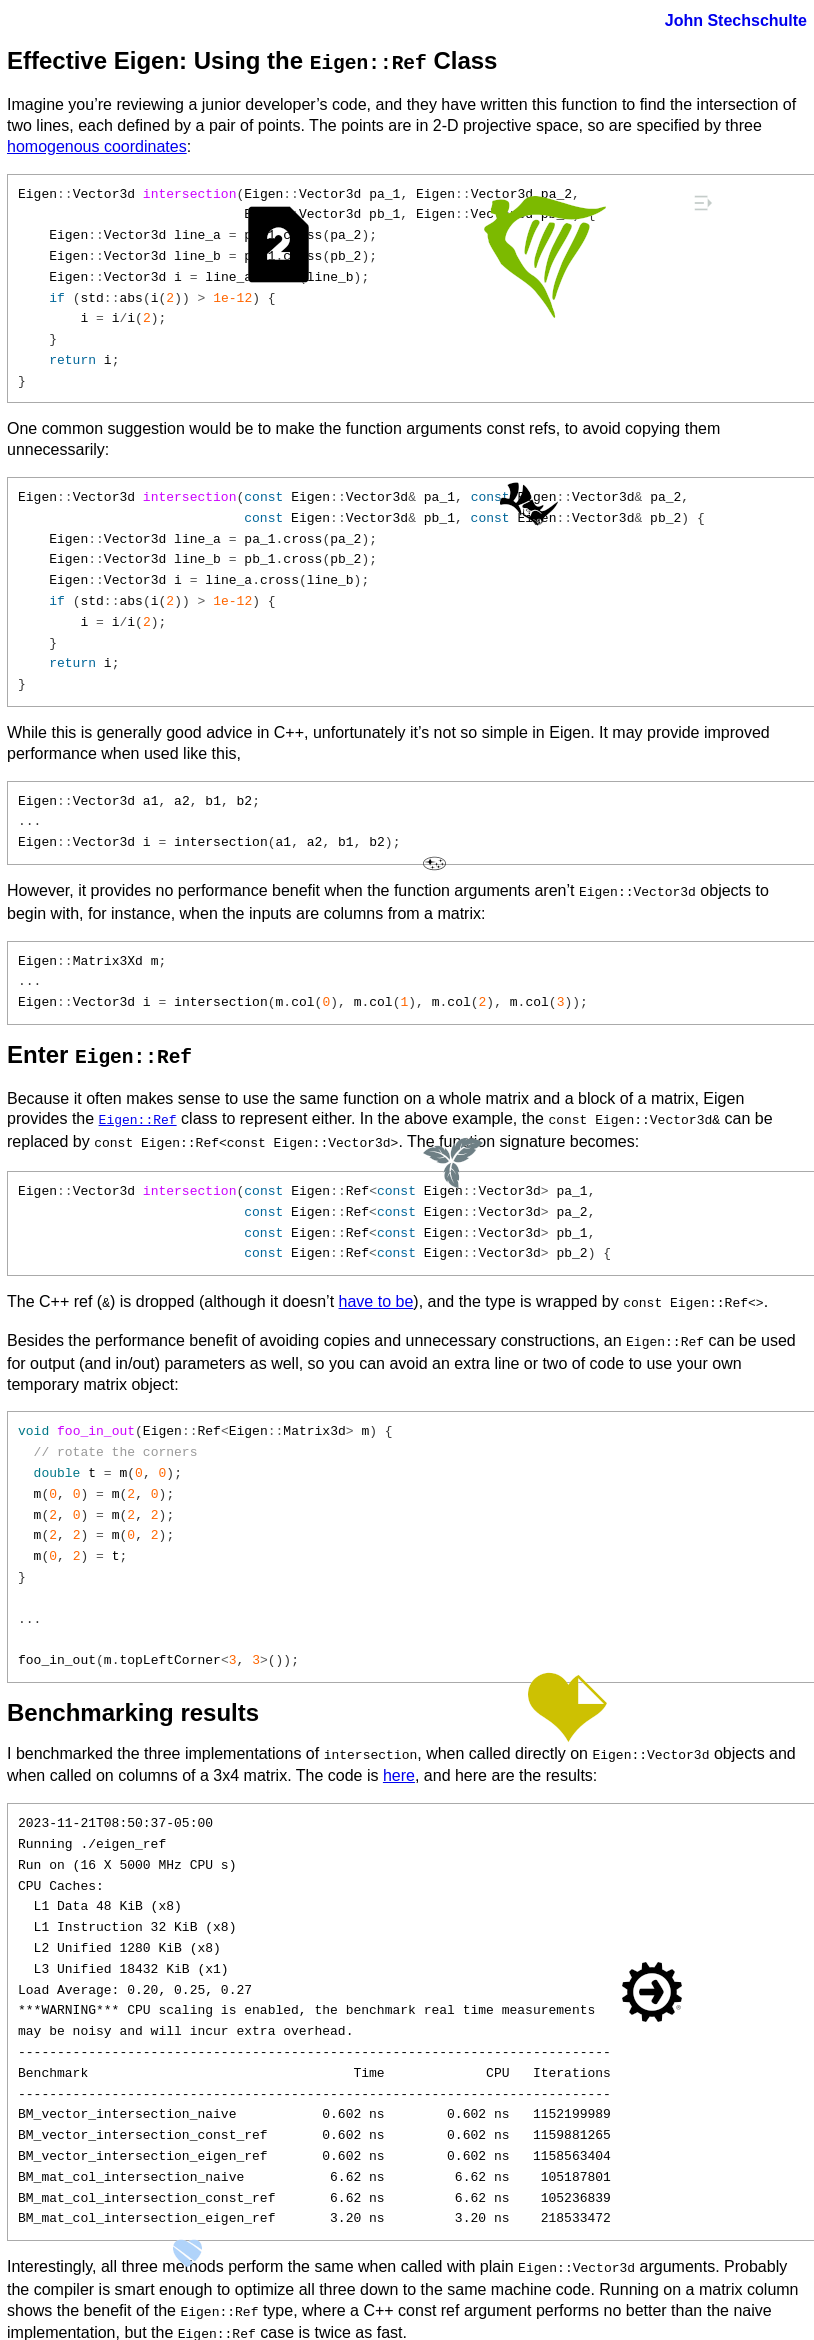  I want to click on open the Southwest Airlines app, so click(187, 2253).